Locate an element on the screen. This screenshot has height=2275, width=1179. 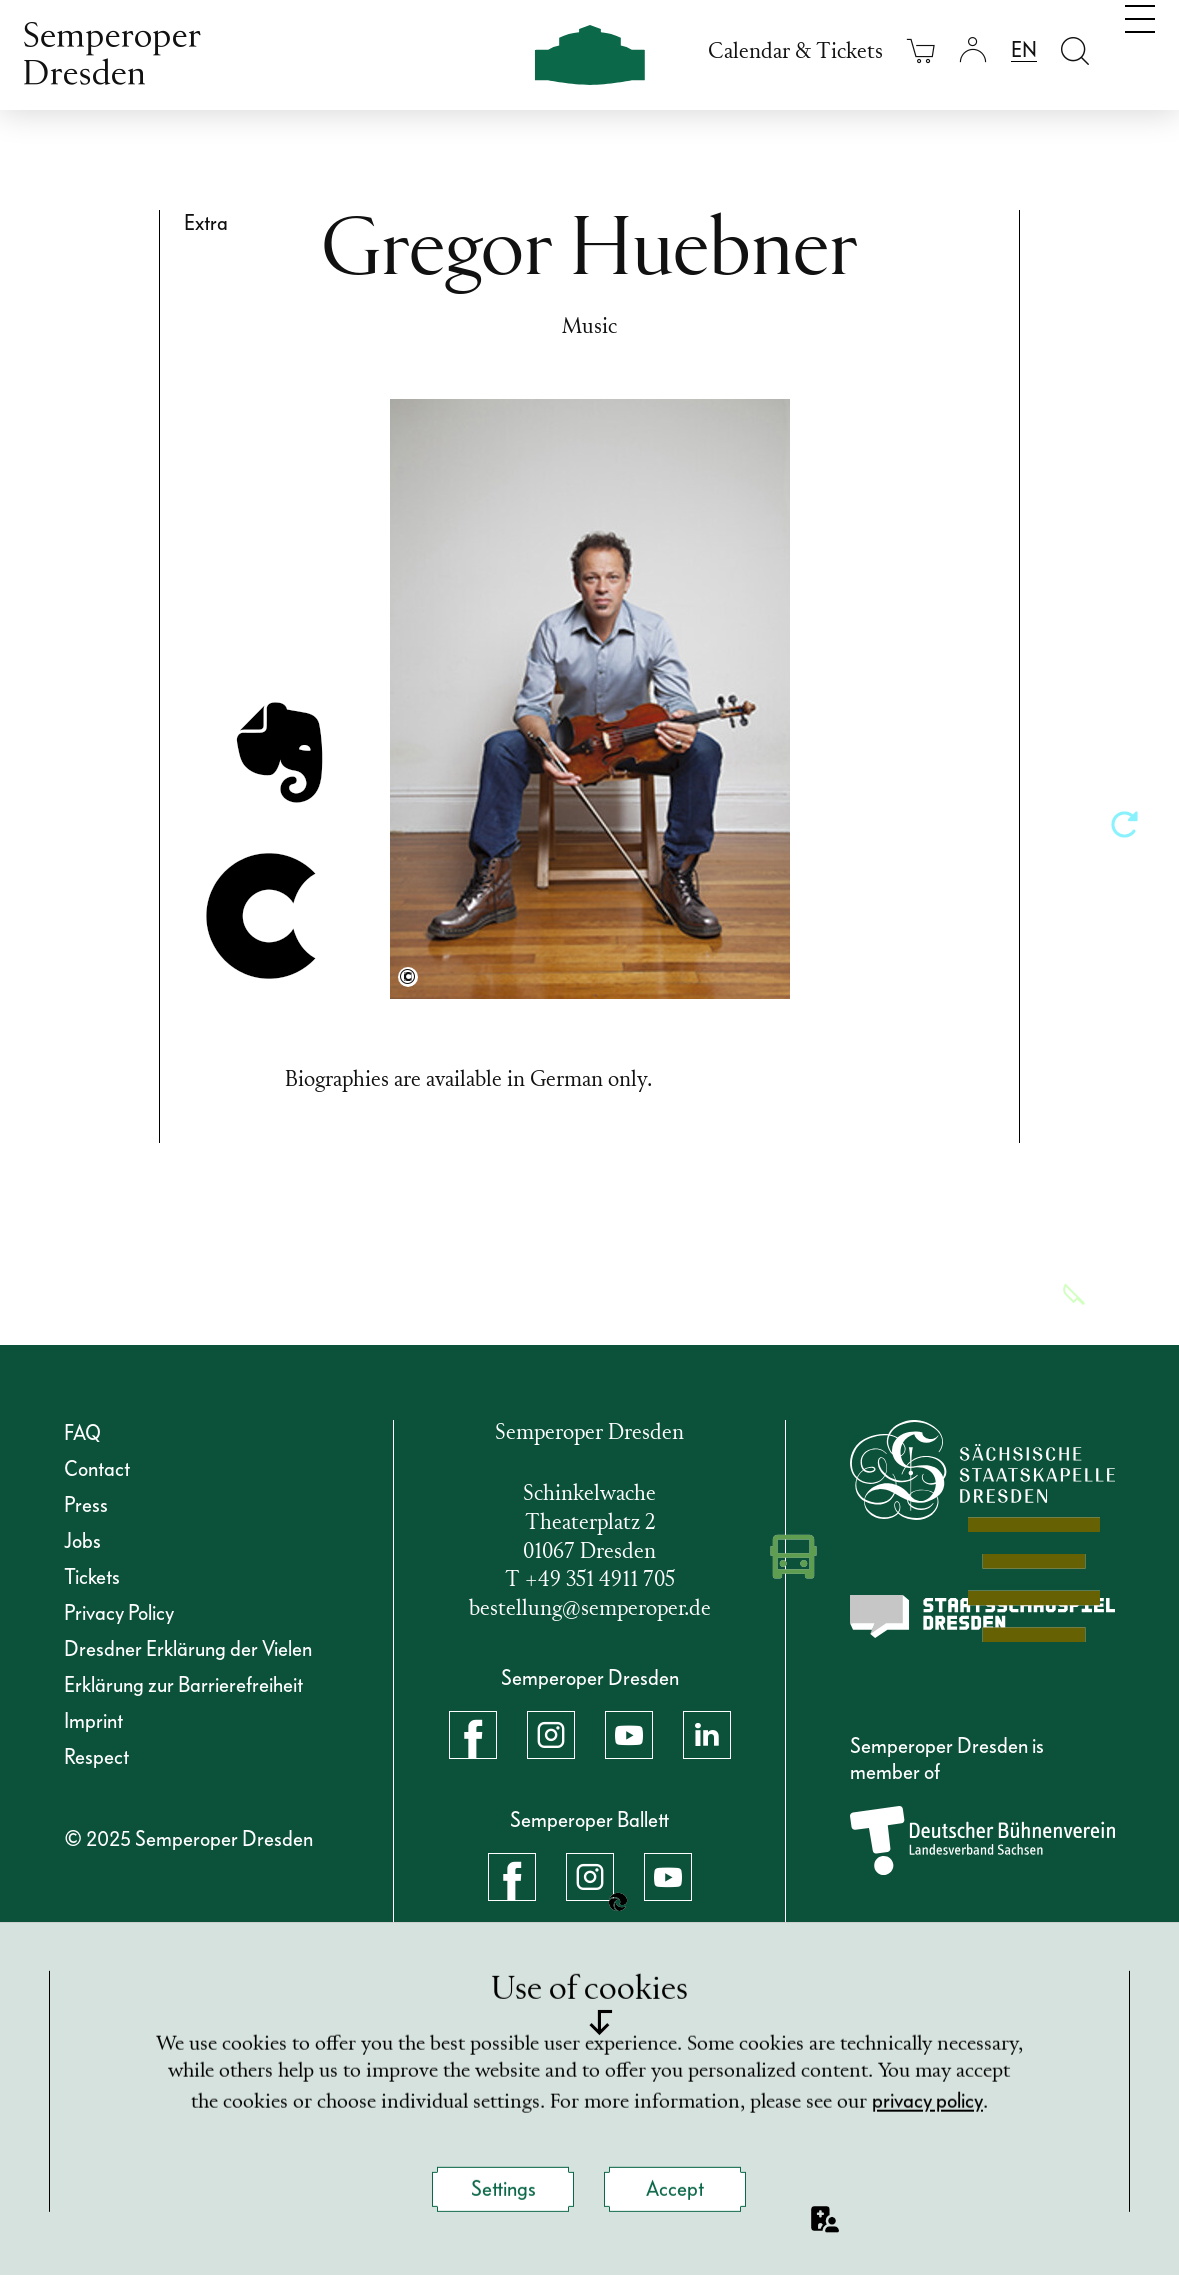
center-align text or content is located at coordinates (1034, 1576).